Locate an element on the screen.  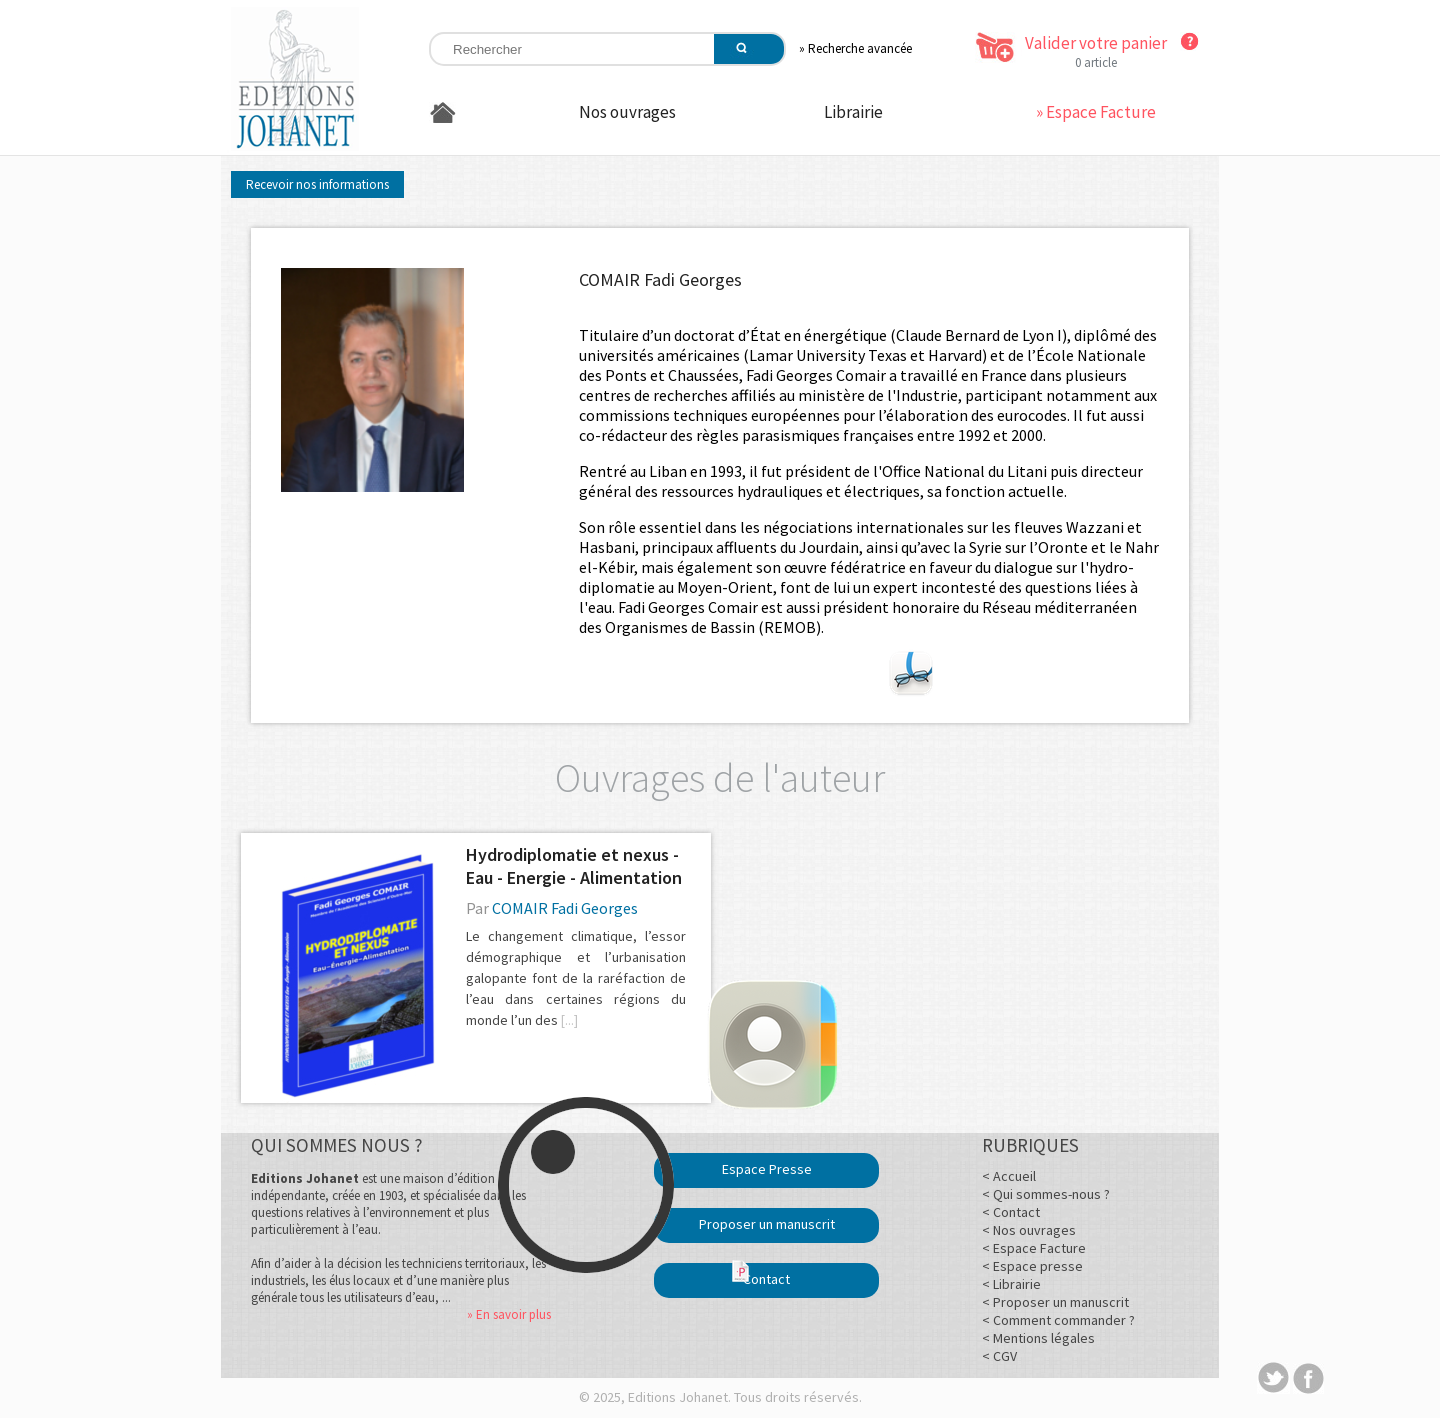
open okular document viewer is located at coordinates (911, 673).